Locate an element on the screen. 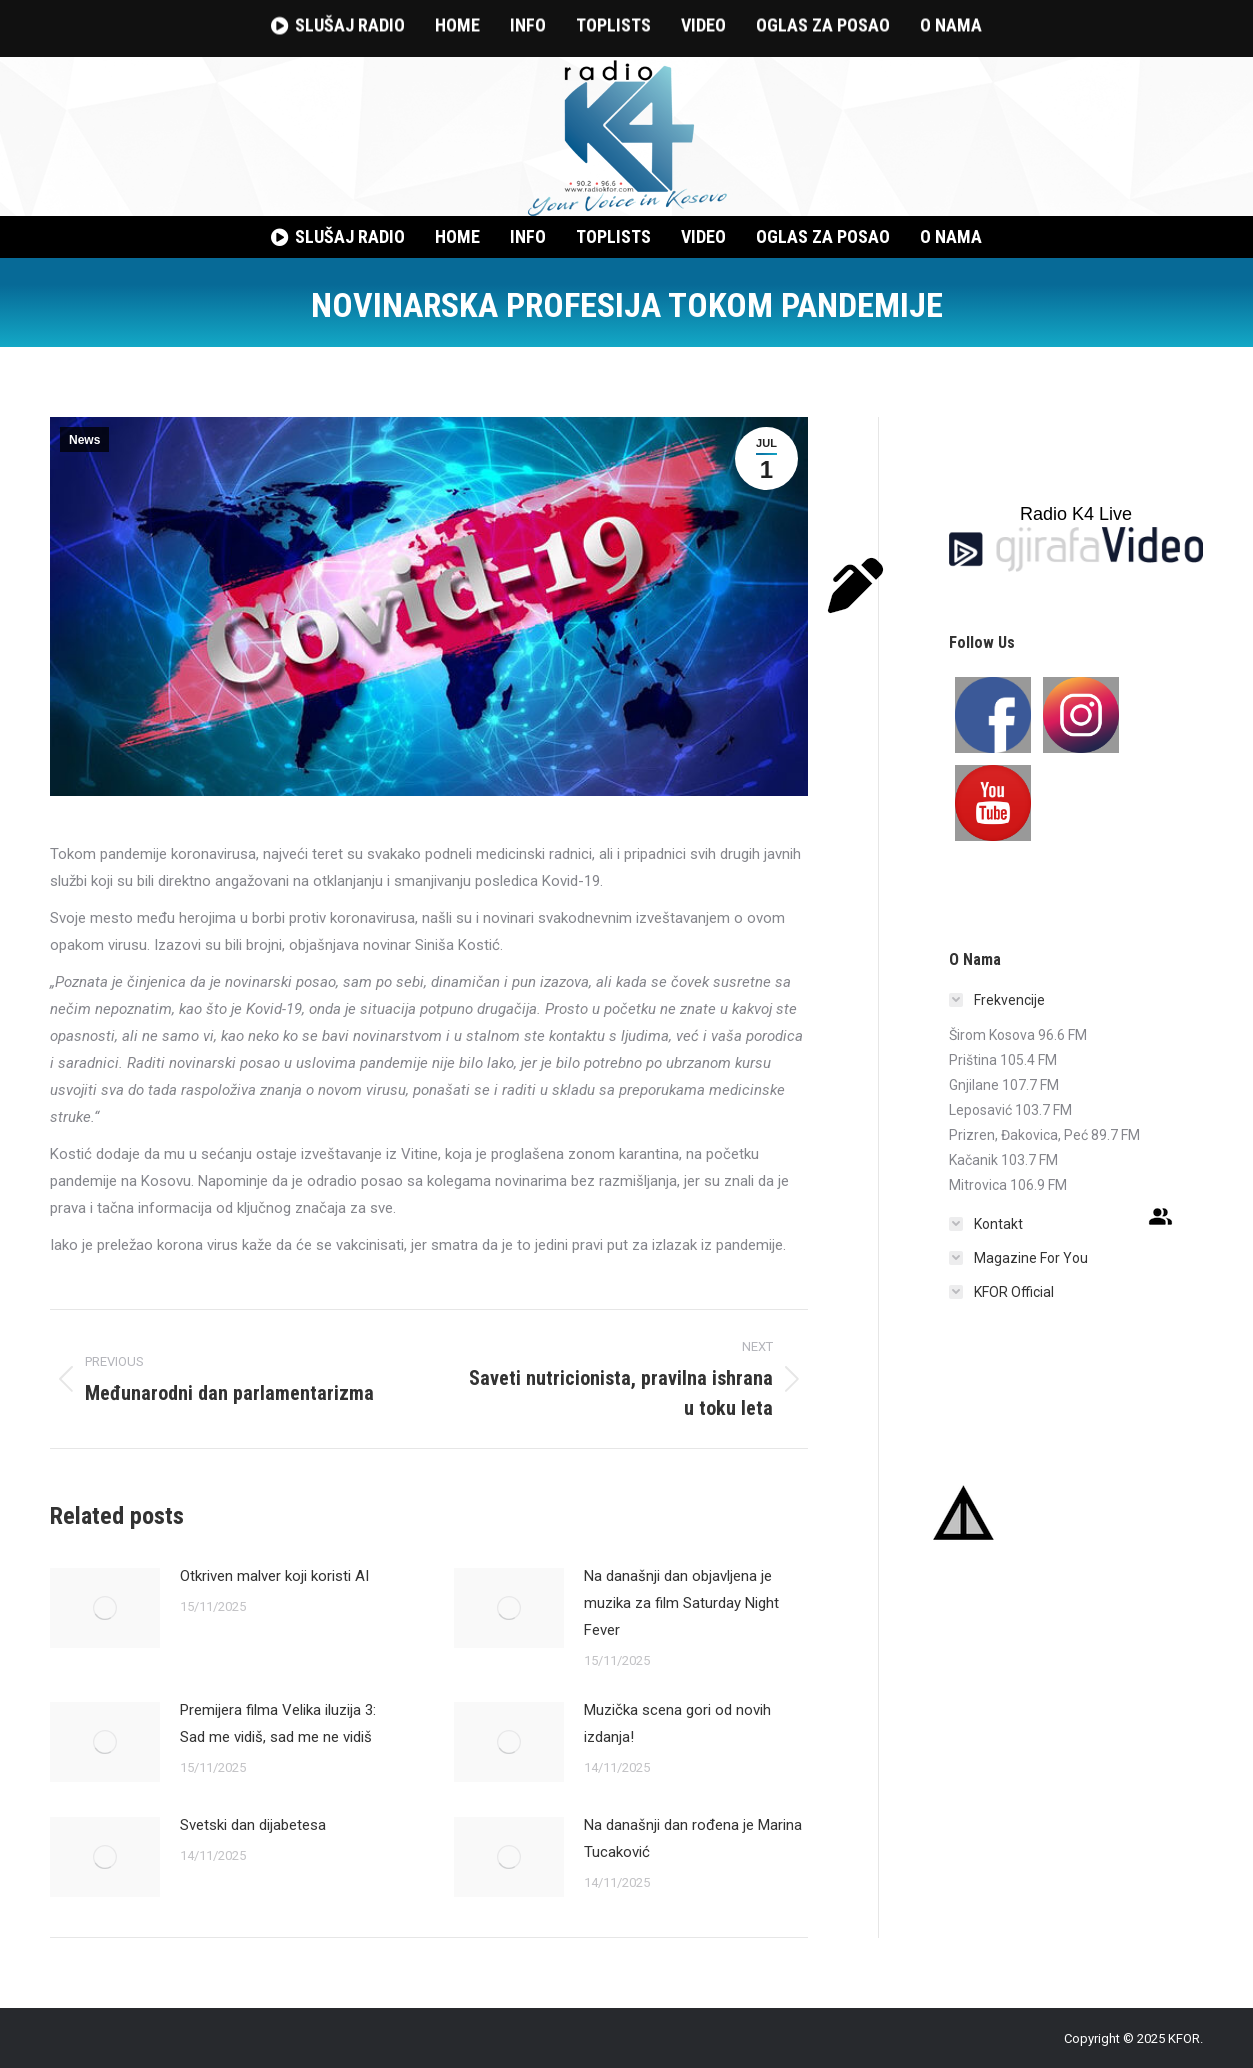  view contacts or people list is located at coordinates (1160, 1216).